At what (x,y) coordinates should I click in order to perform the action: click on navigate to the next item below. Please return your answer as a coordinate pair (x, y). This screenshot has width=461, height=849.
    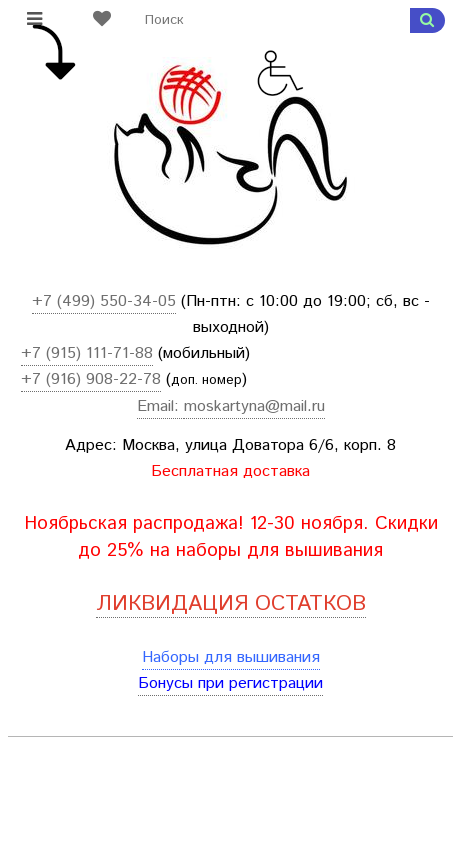
    Looking at the image, I should click on (54, 52).